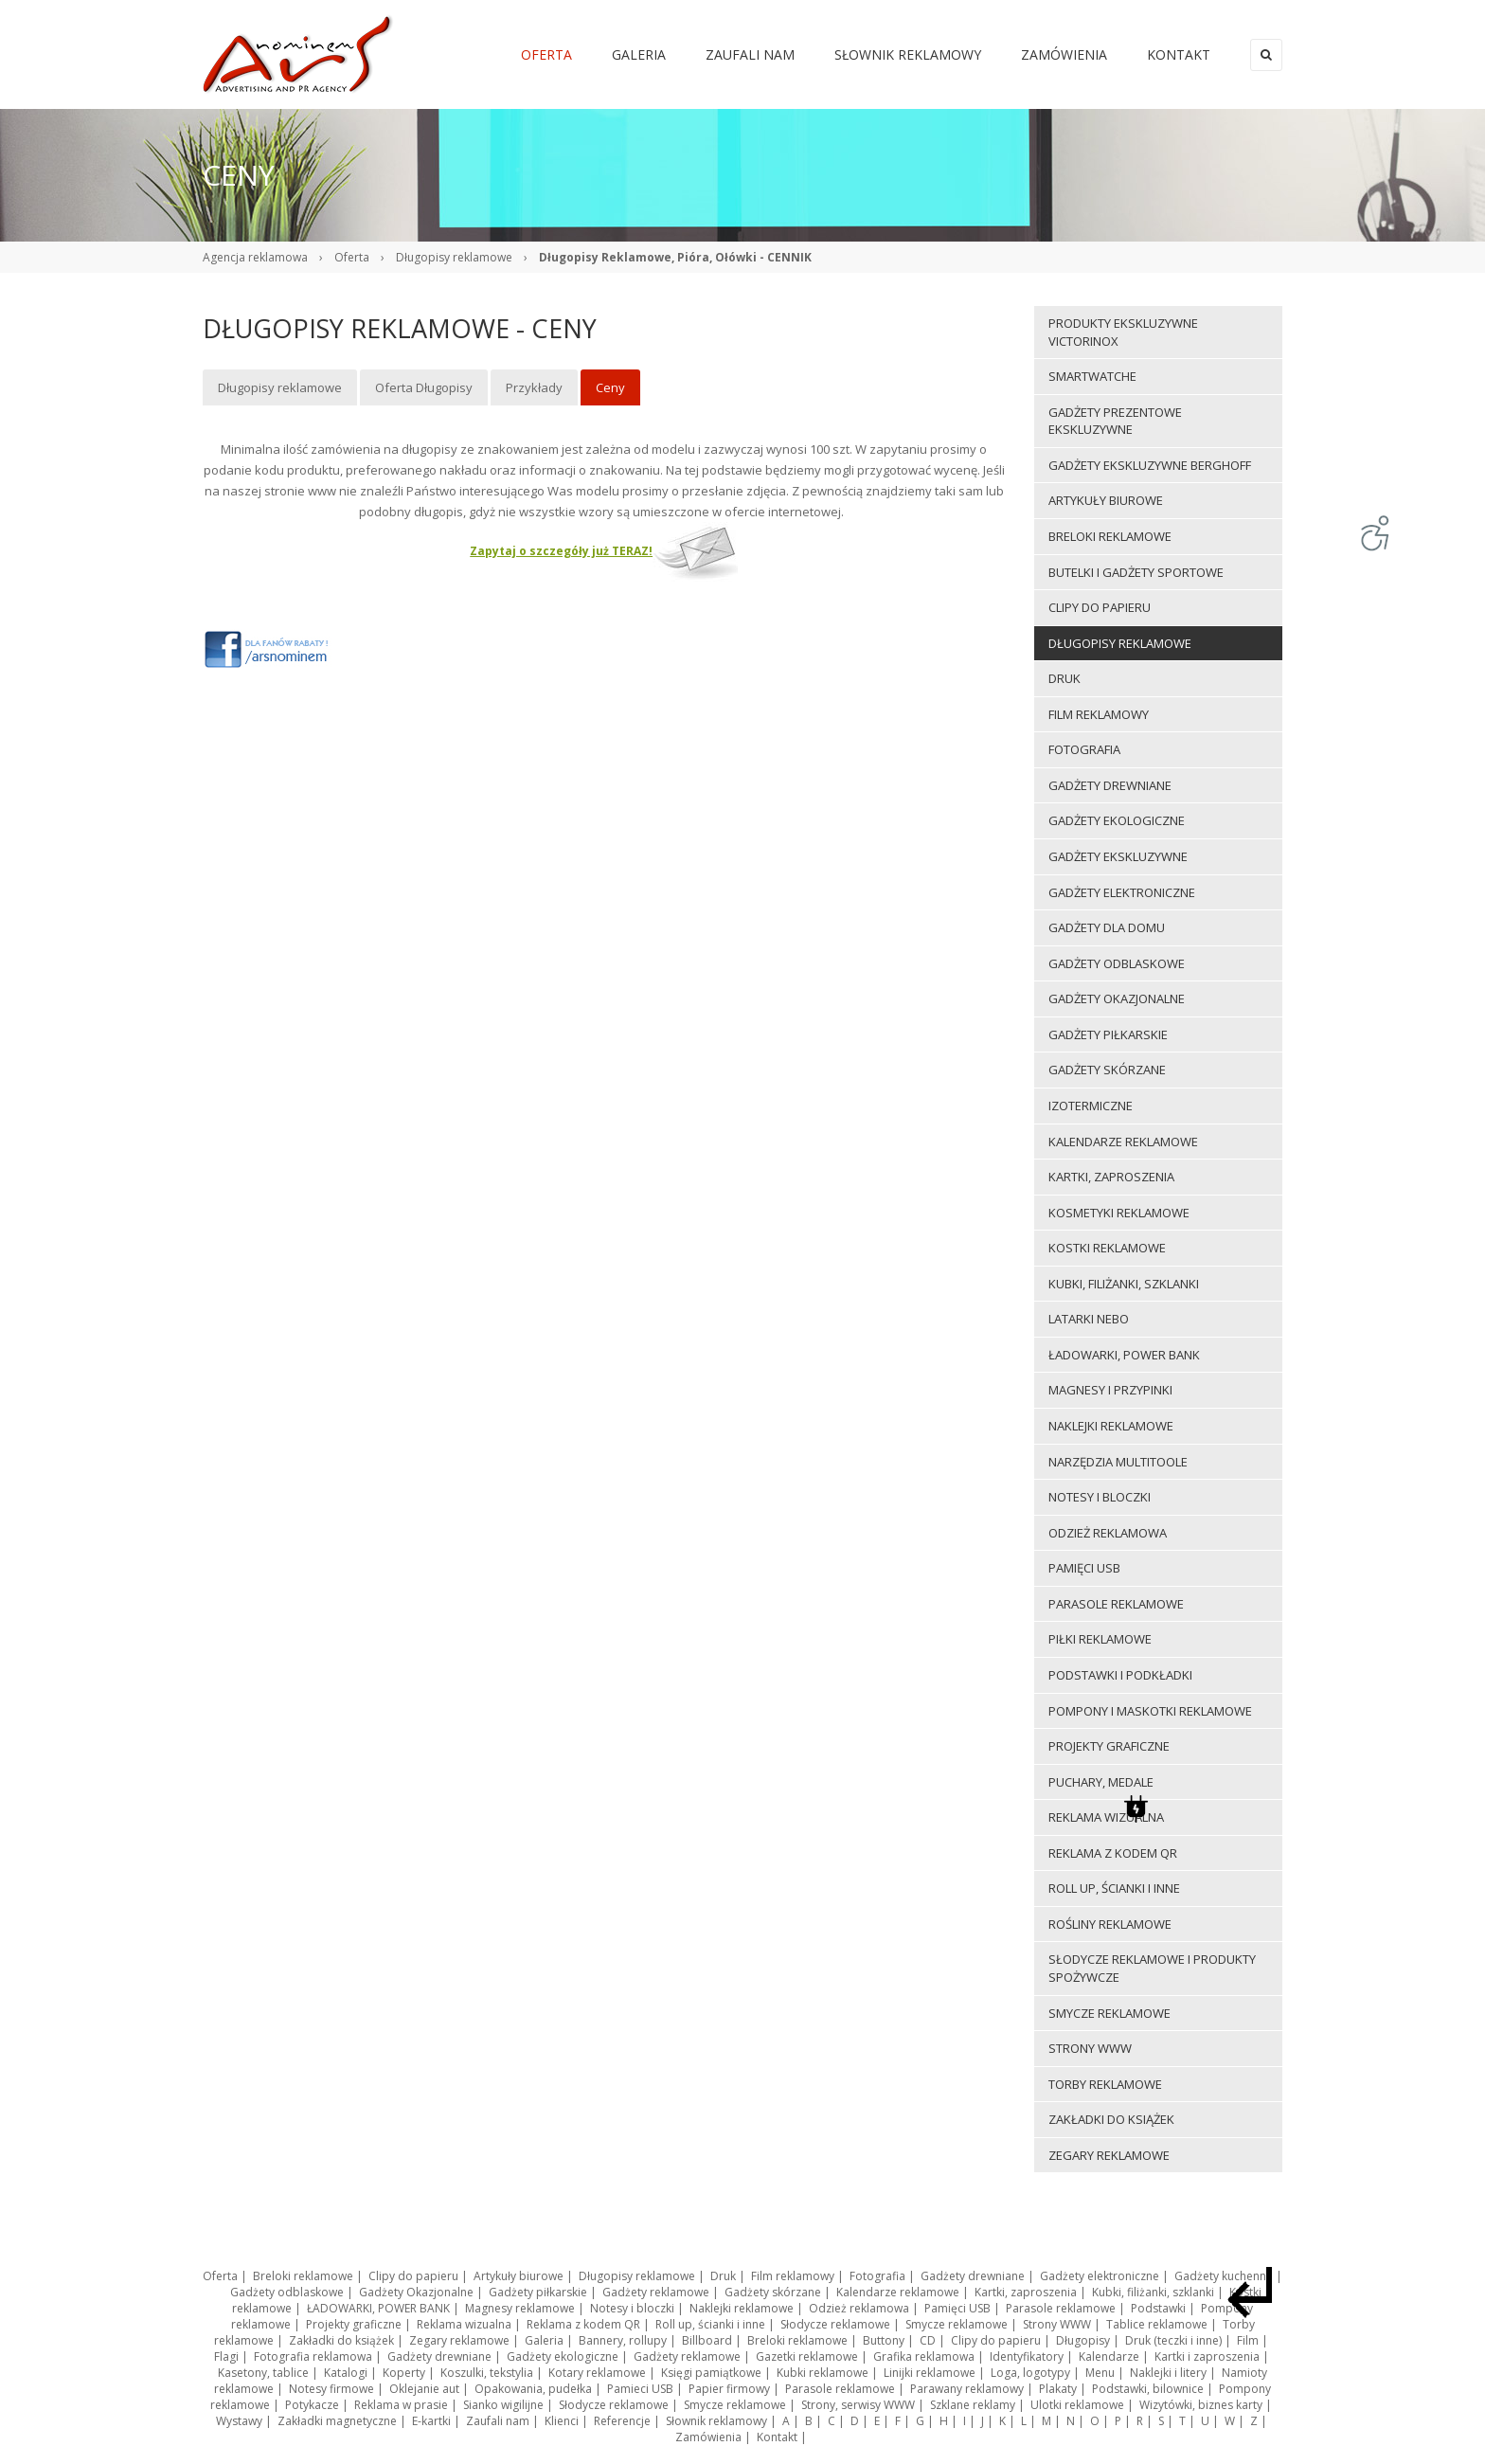 The width and height of the screenshot is (1485, 2464). What do you see at coordinates (1136, 1808) in the screenshot?
I see `device is currently charging` at bounding box center [1136, 1808].